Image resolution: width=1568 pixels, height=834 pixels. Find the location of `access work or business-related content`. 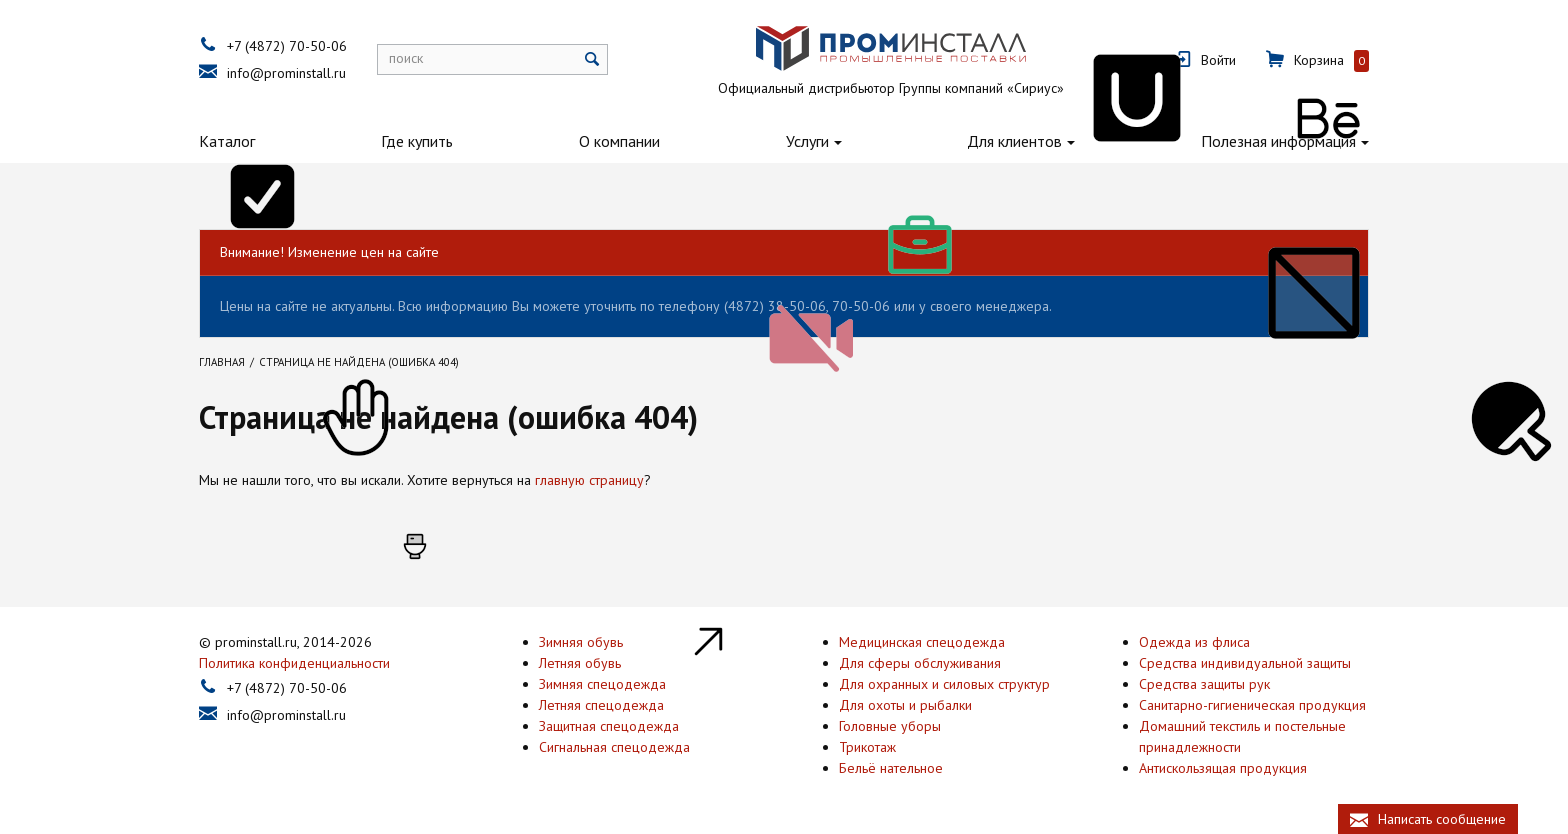

access work or business-related content is located at coordinates (920, 247).